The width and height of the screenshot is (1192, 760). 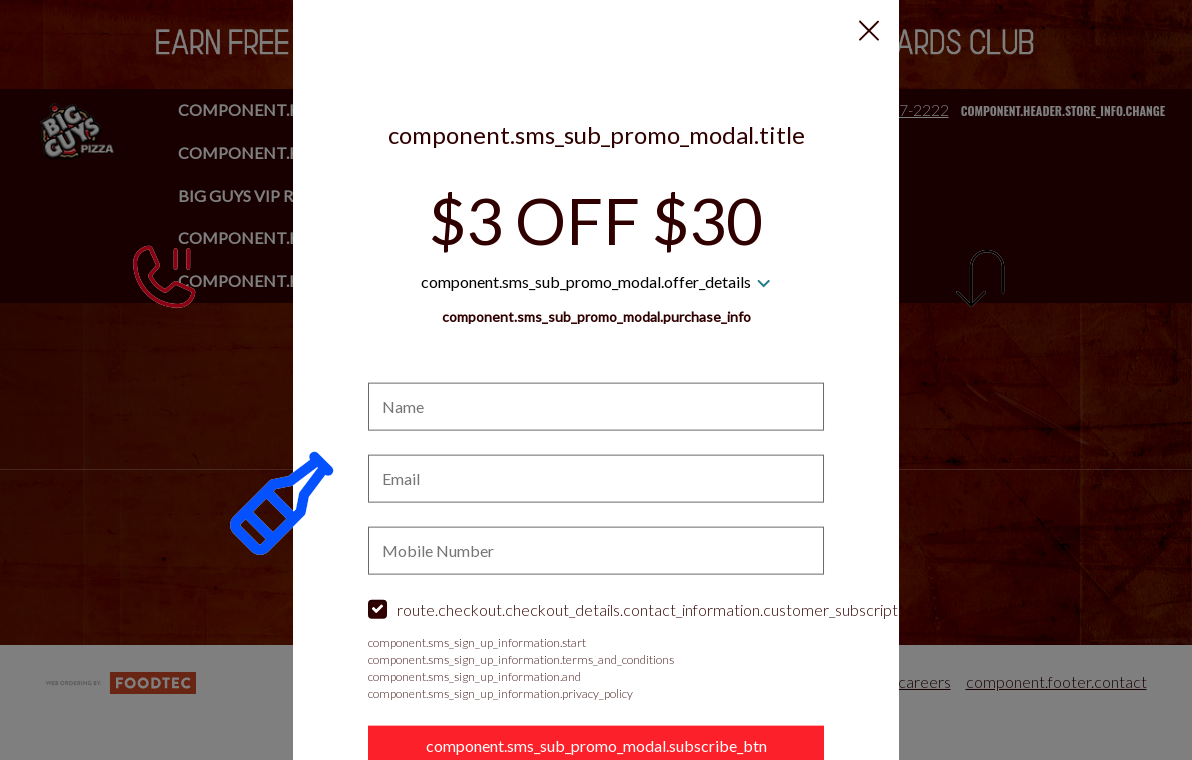 I want to click on browse bar or brewery options, so click(x=280, y=505).